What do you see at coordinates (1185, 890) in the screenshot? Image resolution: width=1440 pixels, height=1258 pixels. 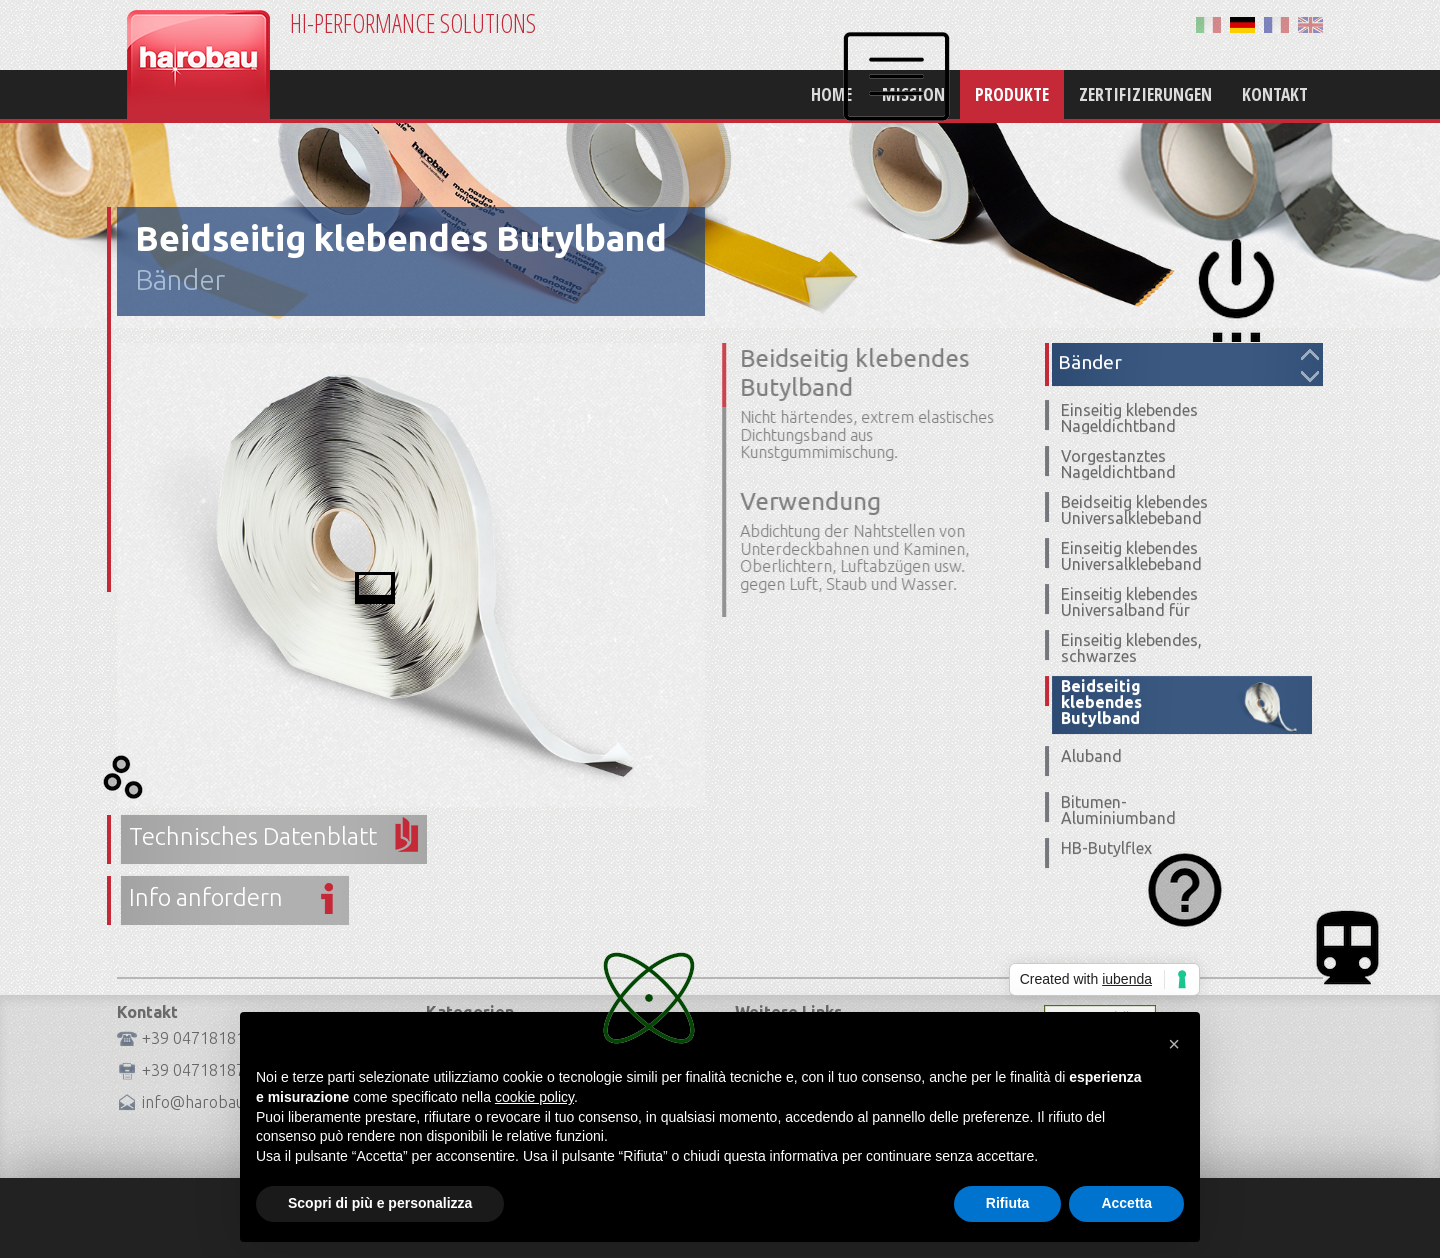 I see `access help or support options` at bounding box center [1185, 890].